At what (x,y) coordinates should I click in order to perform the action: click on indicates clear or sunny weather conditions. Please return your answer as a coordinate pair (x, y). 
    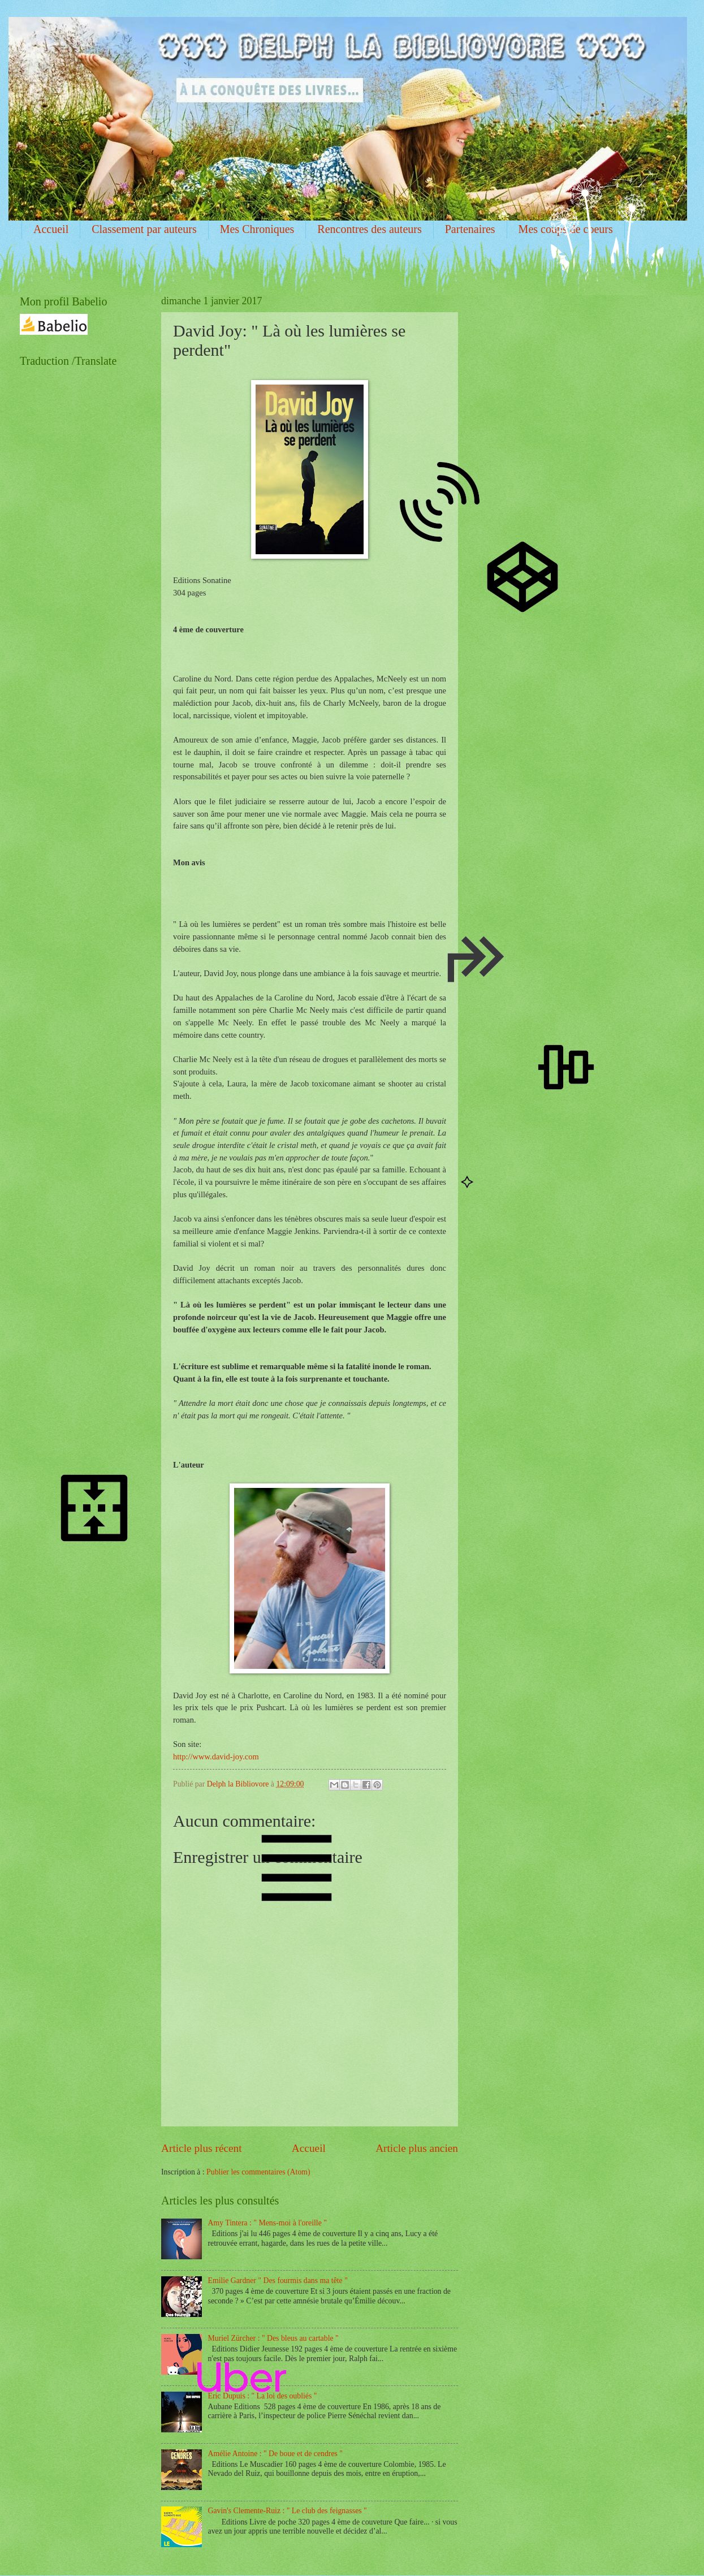
    Looking at the image, I should click on (467, 1182).